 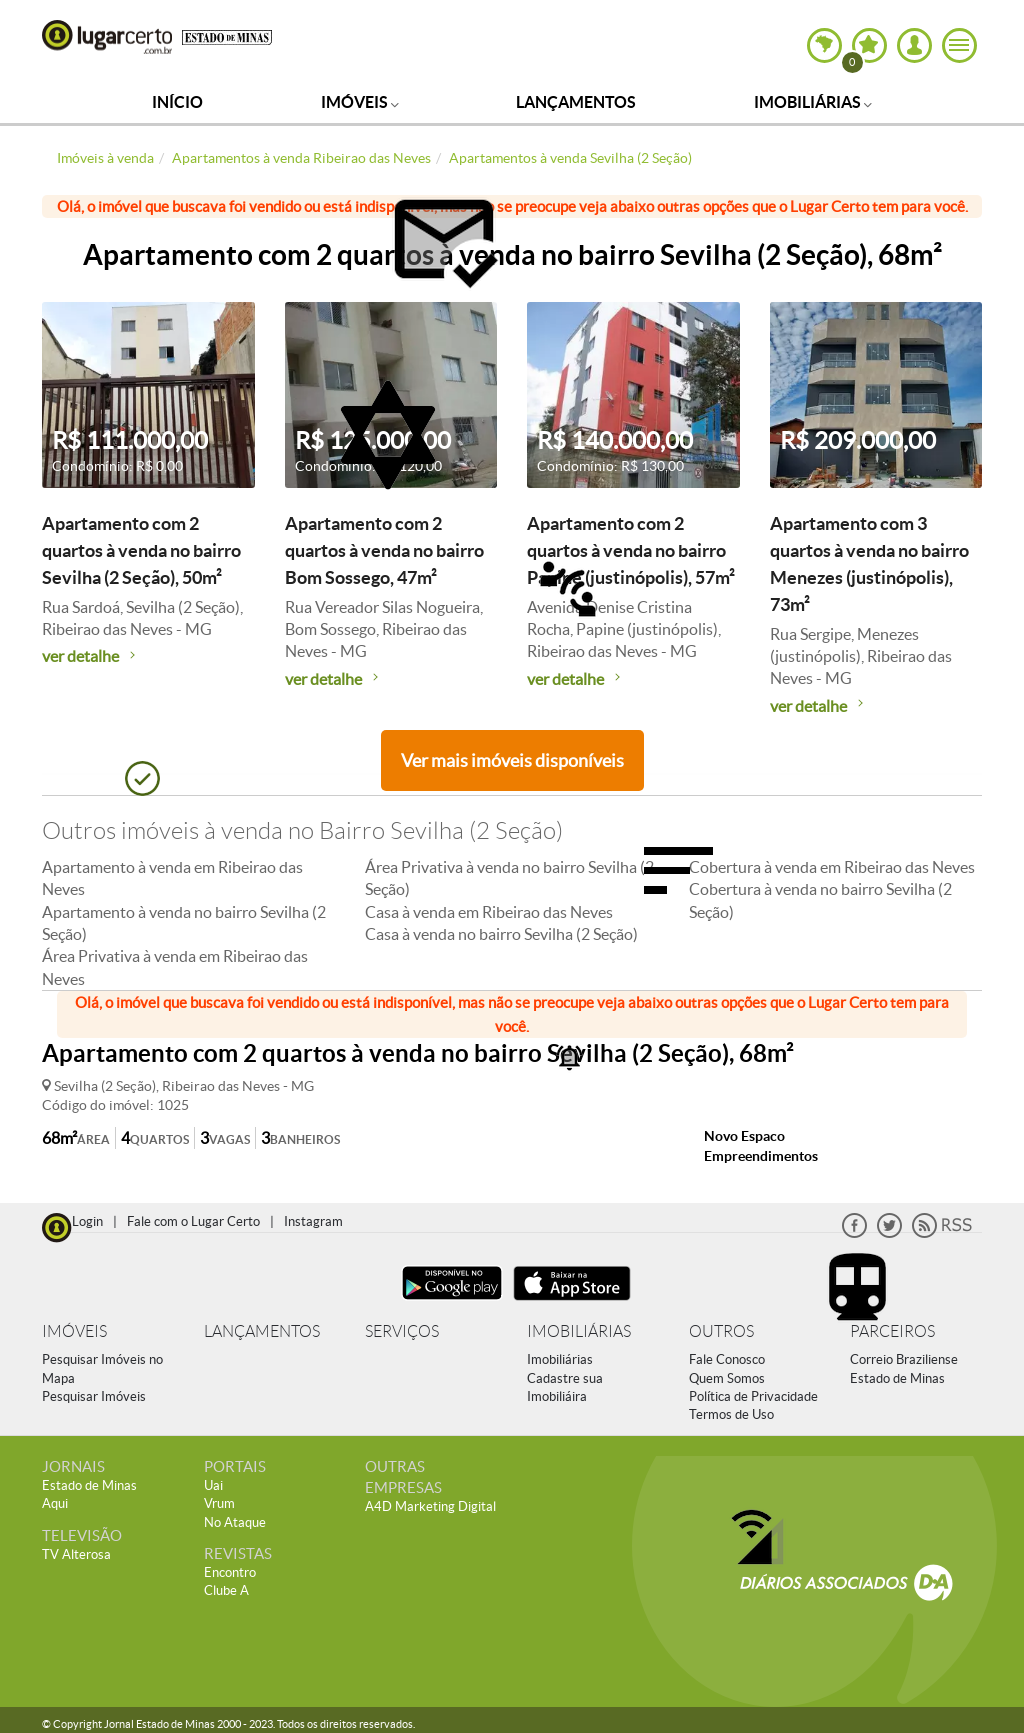 I want to click on mark email as read, so click(x=444, y=239).